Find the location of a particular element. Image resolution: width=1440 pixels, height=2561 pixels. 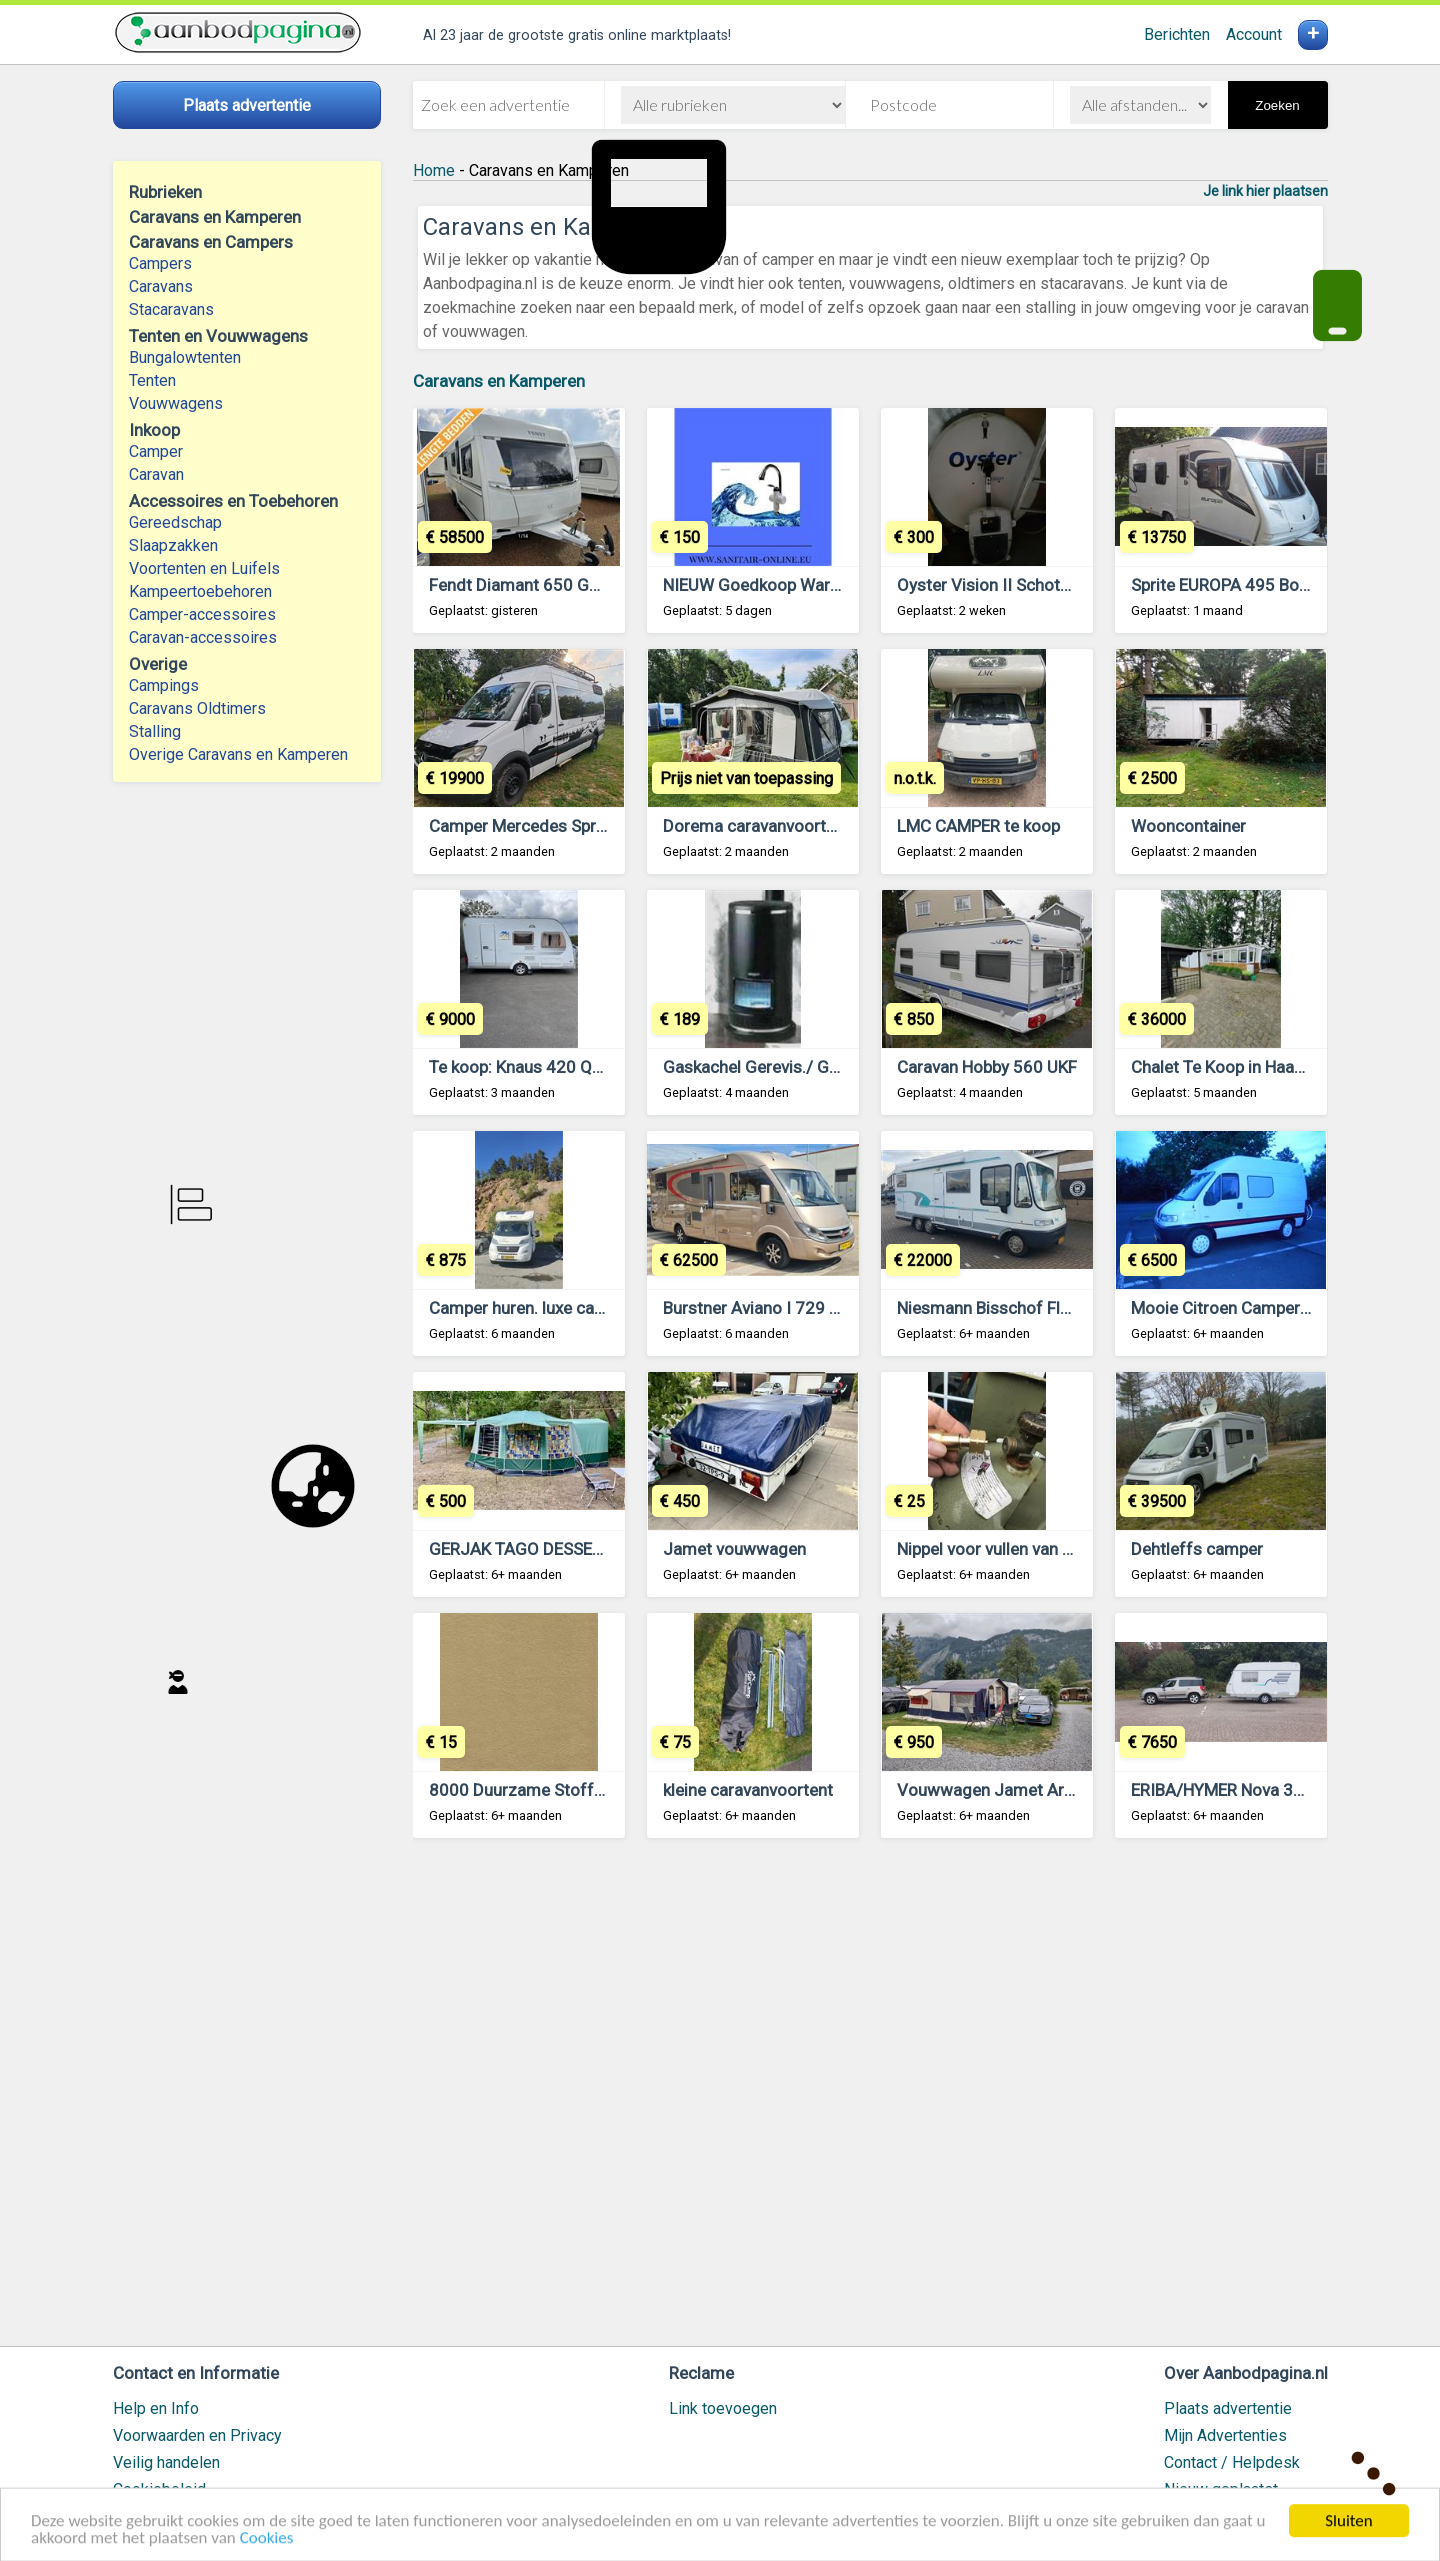

align text to the left margin is located at coordinates (190, 1204).